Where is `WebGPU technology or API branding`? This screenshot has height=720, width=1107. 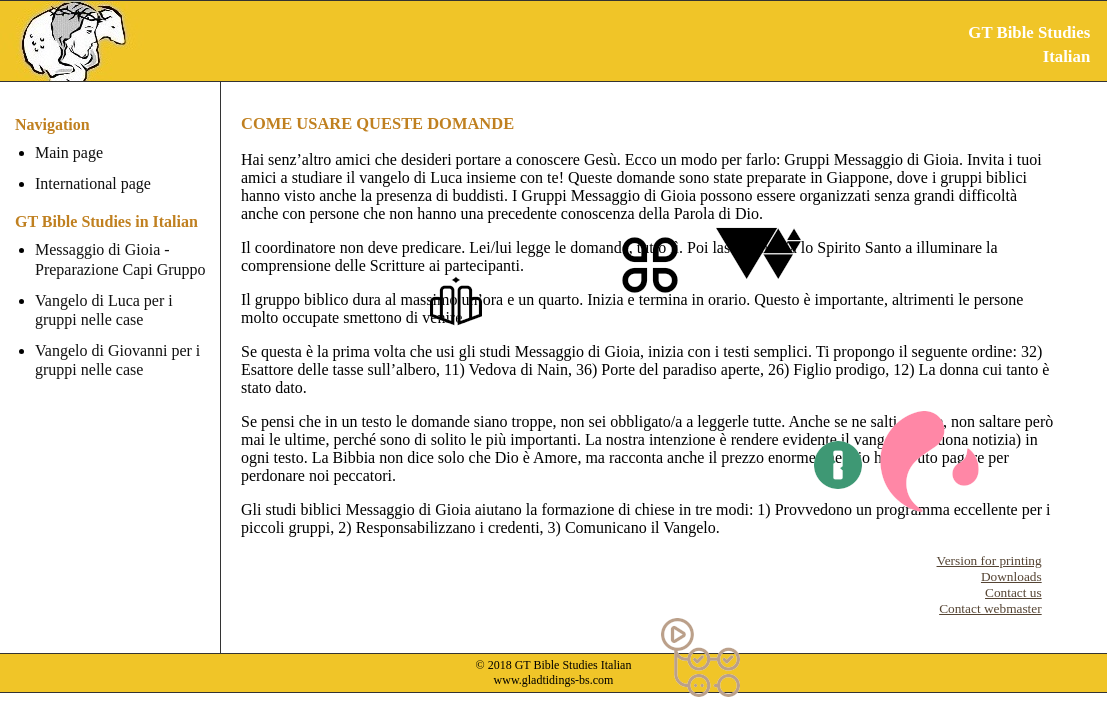 WebGPU technology or API branding is located at coordinates (758, 253).